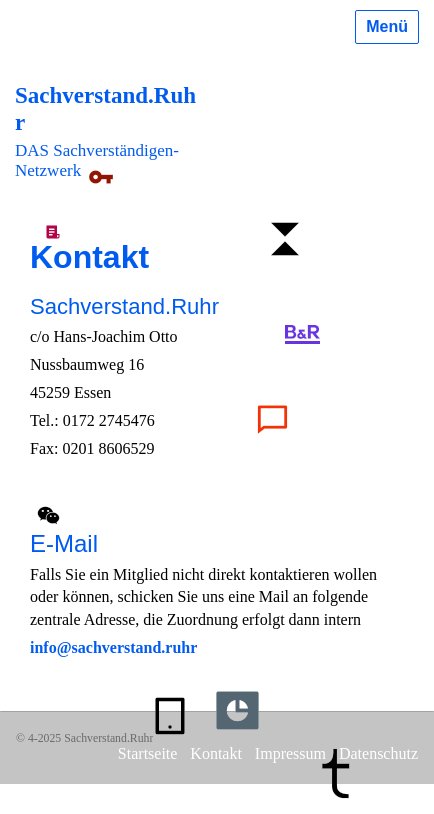 Image resolution: width=434 pixels, height=814 pixels. Describe the element at coordinates (53, 232) in the screenshot. I see `view document list or file details` at that location.